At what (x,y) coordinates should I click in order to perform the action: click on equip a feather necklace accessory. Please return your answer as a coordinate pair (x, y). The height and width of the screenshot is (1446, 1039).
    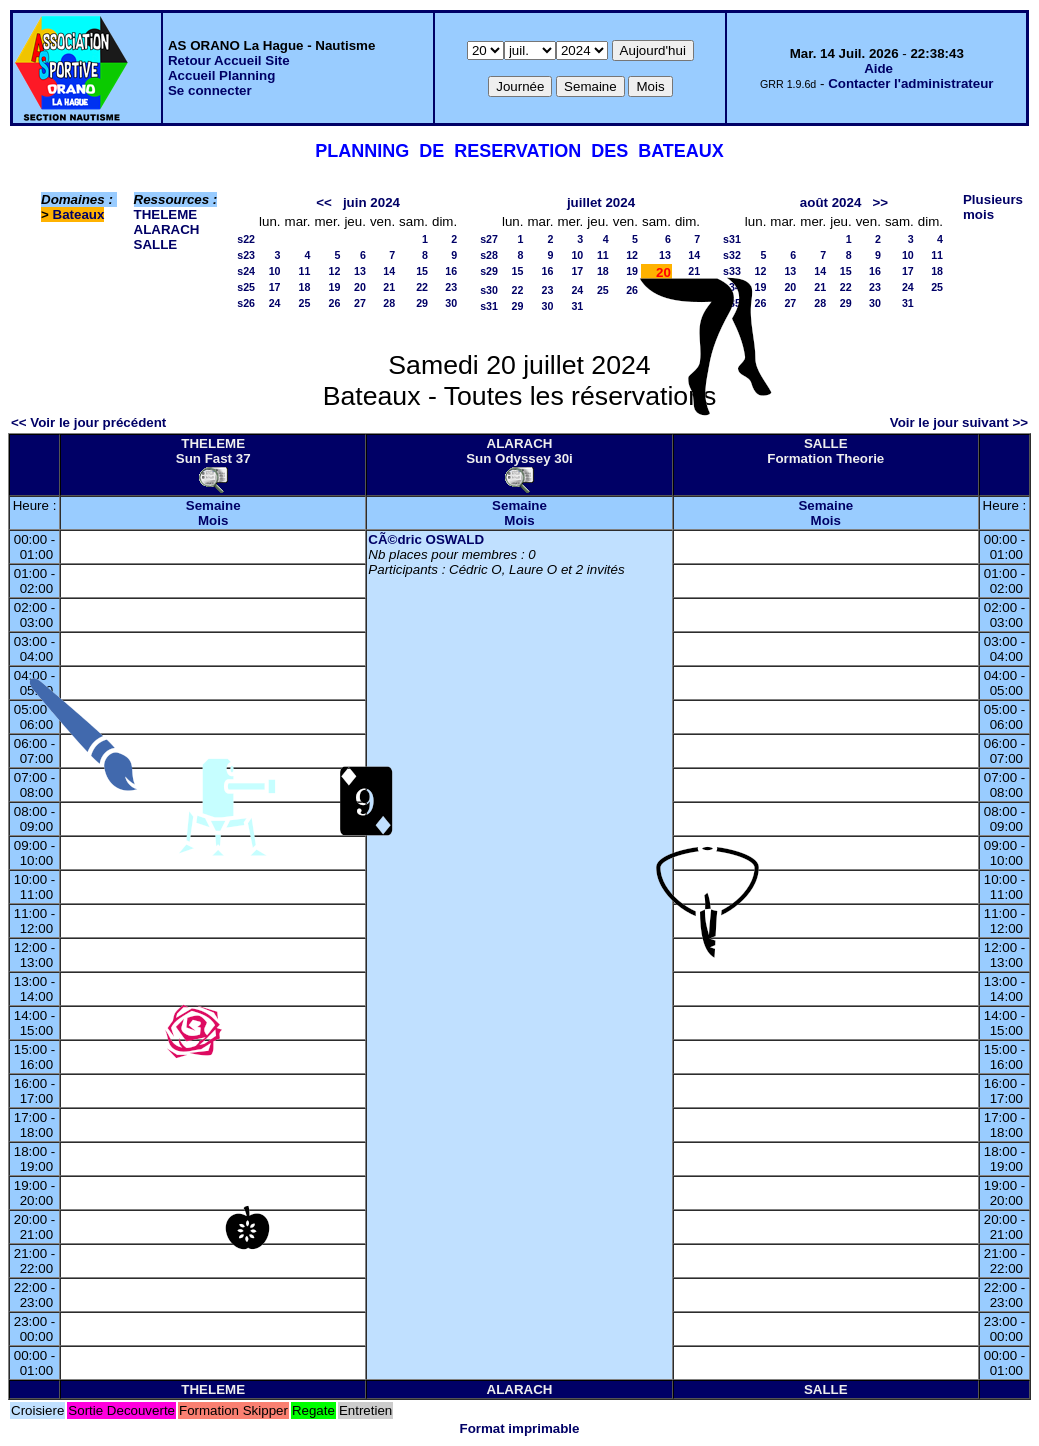
    Looking at the image, I should click on (707, 901).